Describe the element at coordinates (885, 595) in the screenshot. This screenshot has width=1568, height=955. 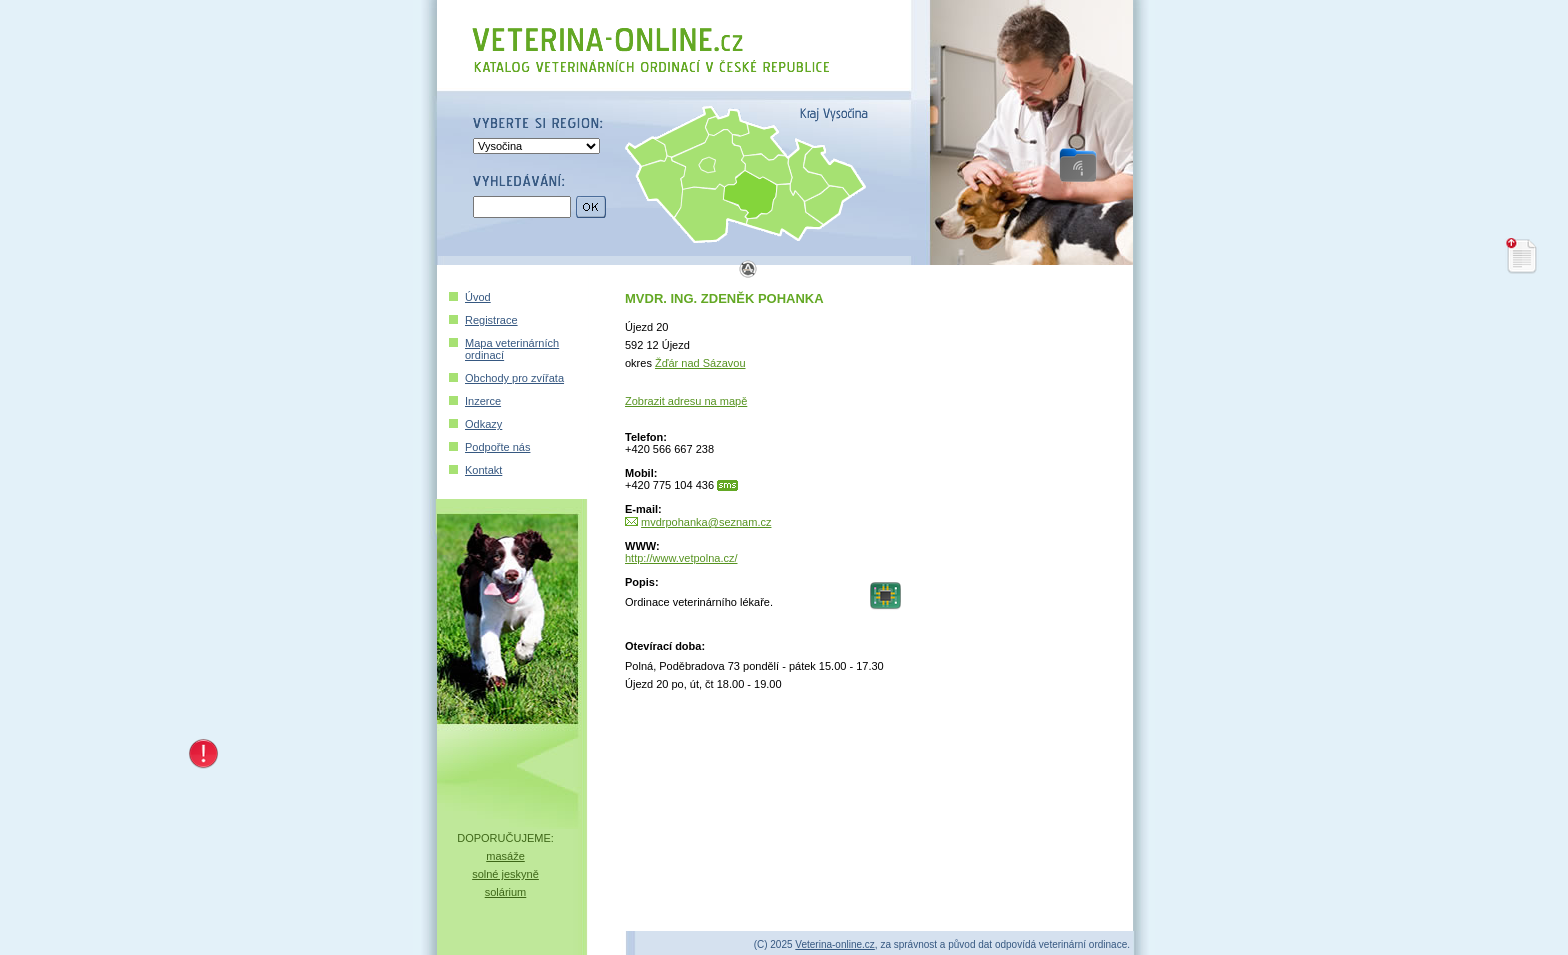
I see `open jockey system configuration app` at that location.